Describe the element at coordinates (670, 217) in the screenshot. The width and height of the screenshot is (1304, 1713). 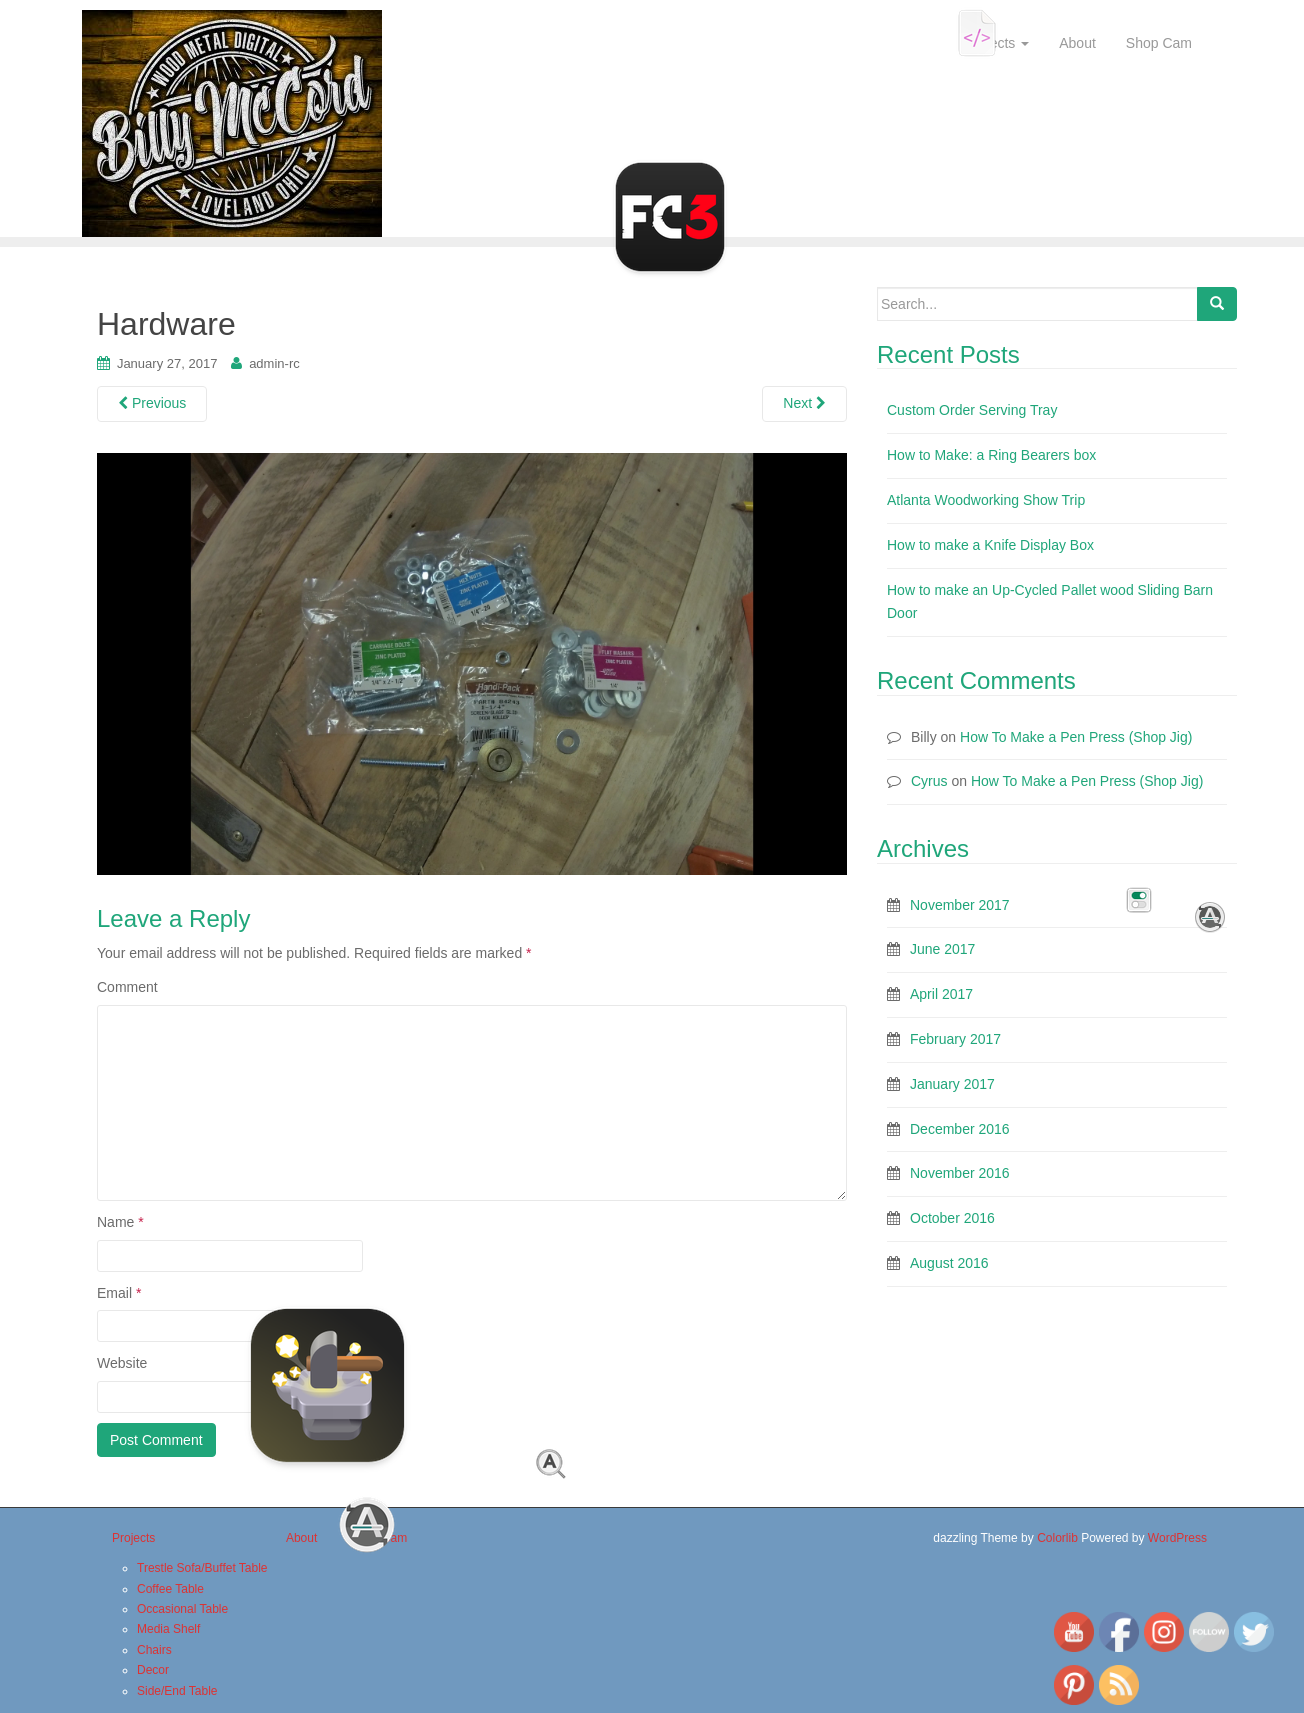
I see `launch far cry 3 game` at that location.